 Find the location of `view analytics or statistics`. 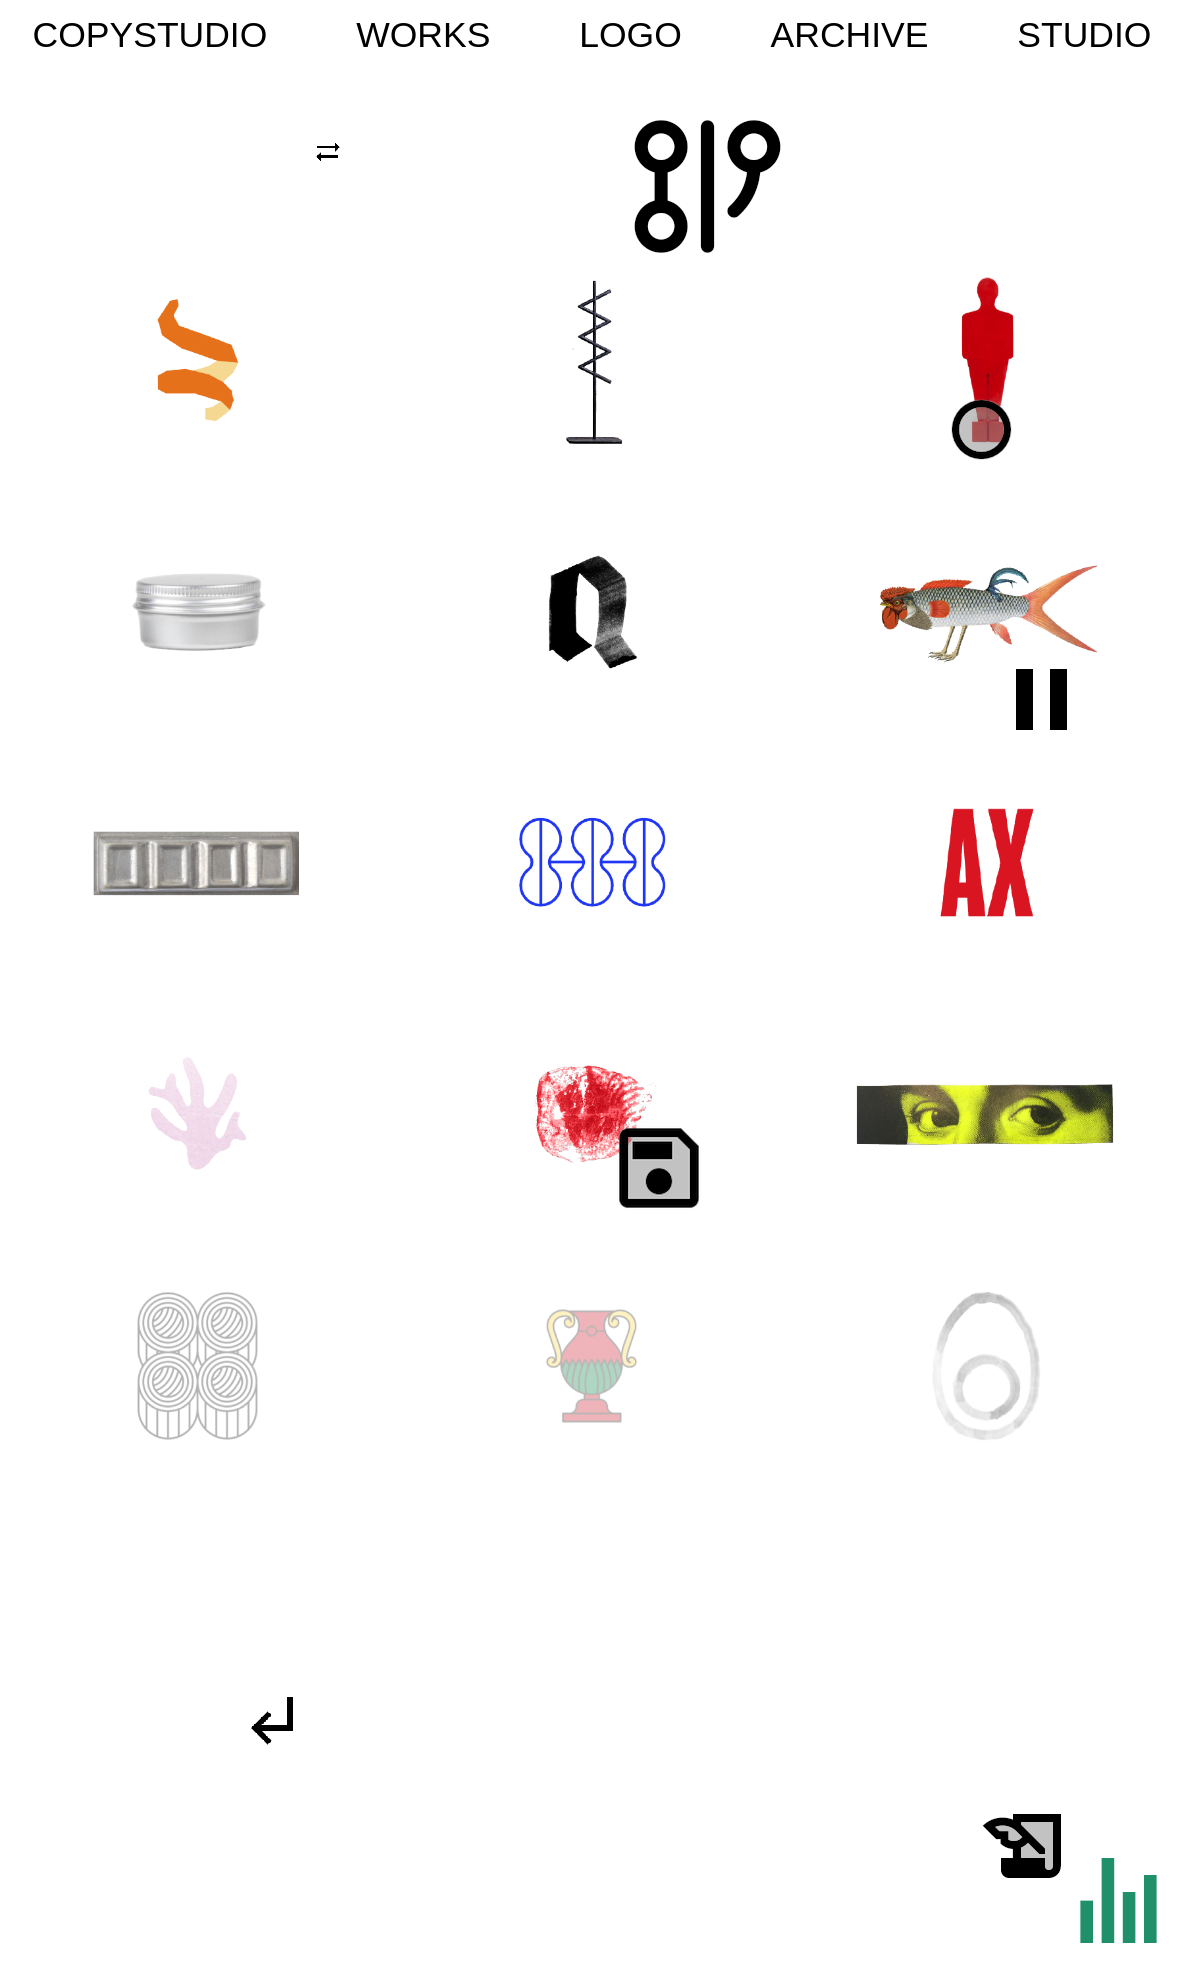

view analytics or statistics is located at coordinates (1118, 1900).